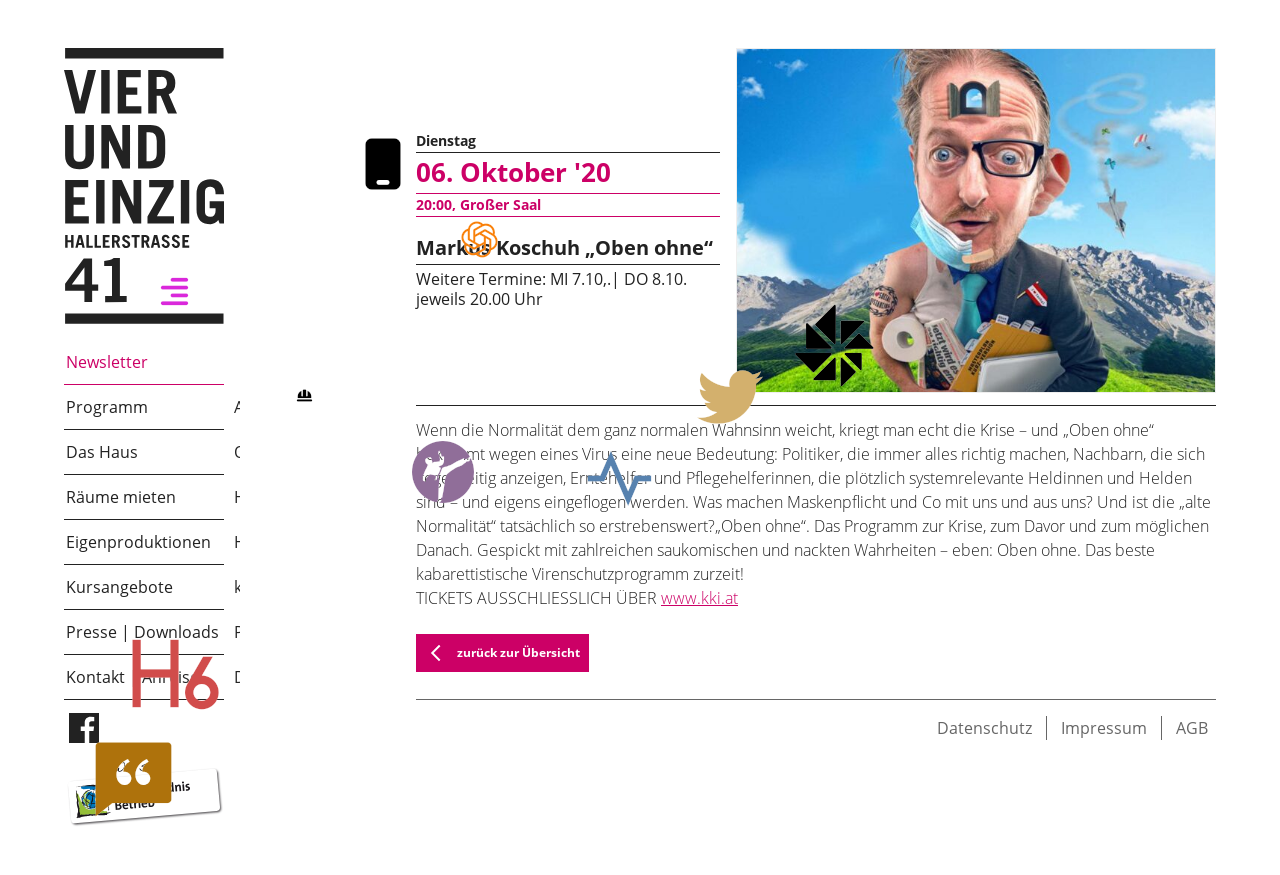  What do you see at coordinates (174, 291) in the screenshot?
I see `align text to the right` at bounding box center [174, 291].